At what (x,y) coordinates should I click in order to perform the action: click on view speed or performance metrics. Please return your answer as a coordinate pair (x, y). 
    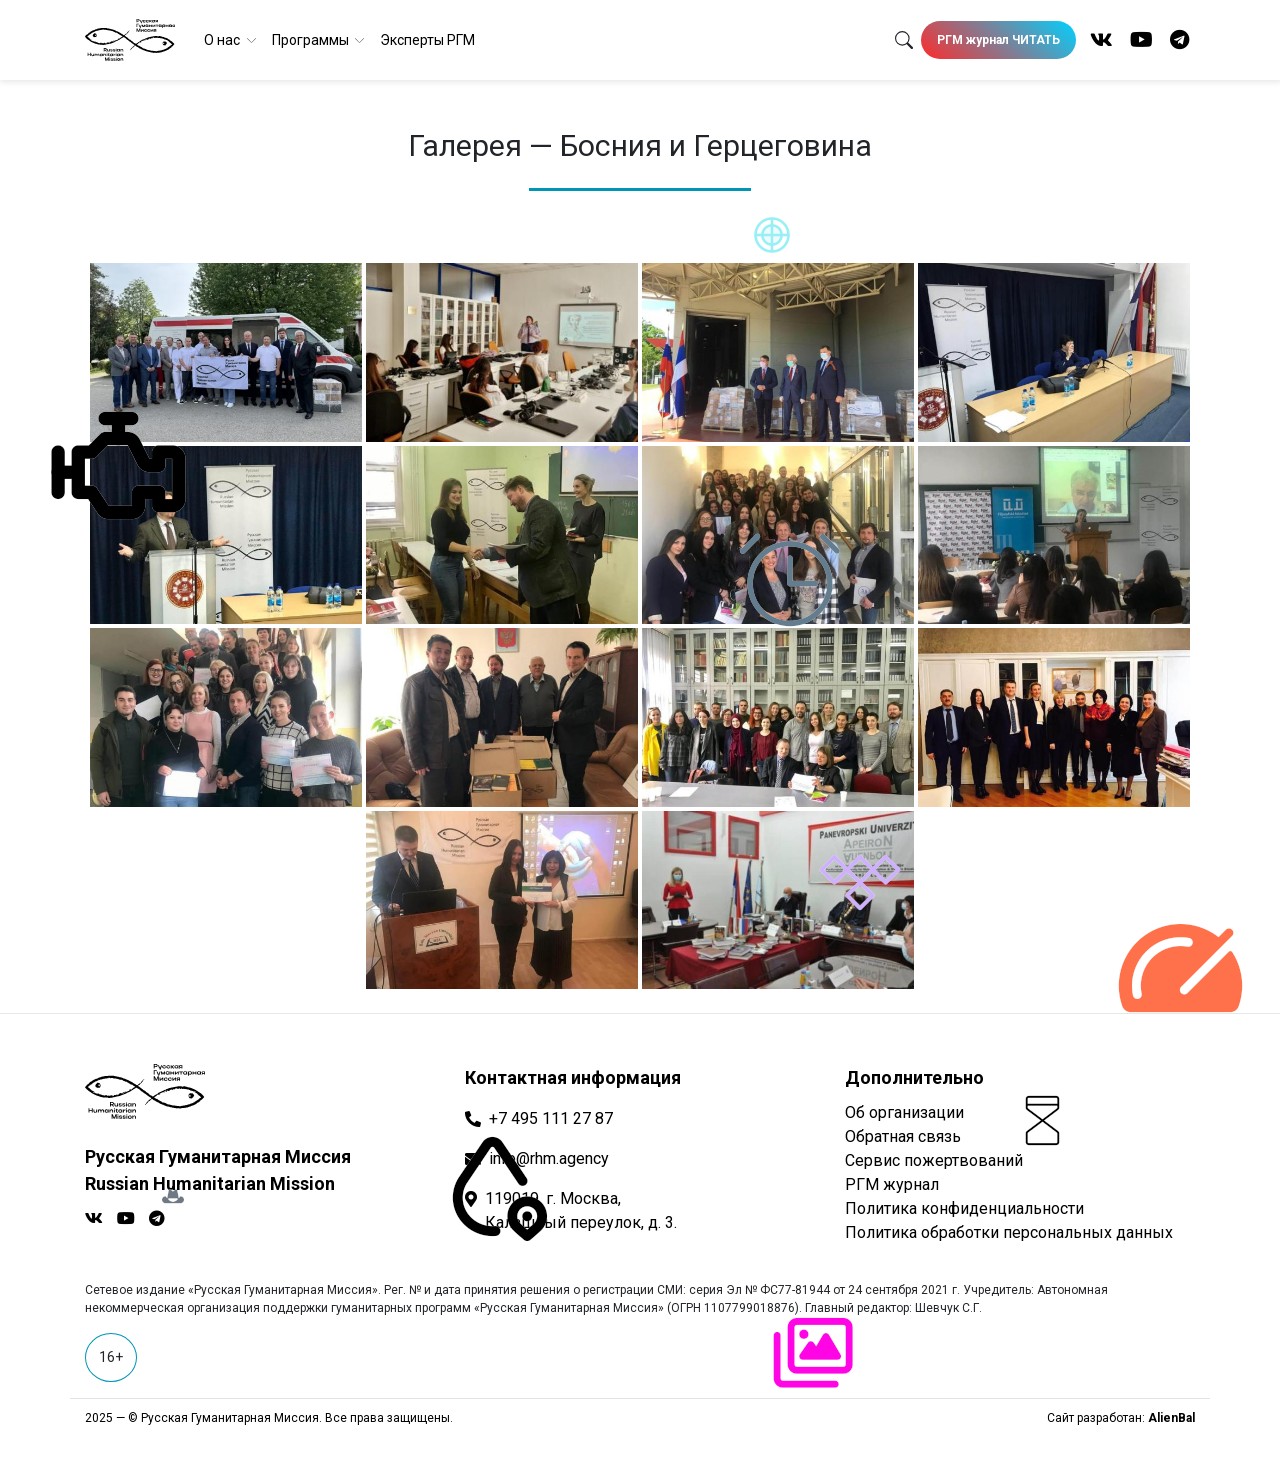
    Looking at the image, I should click on (1180, 972).